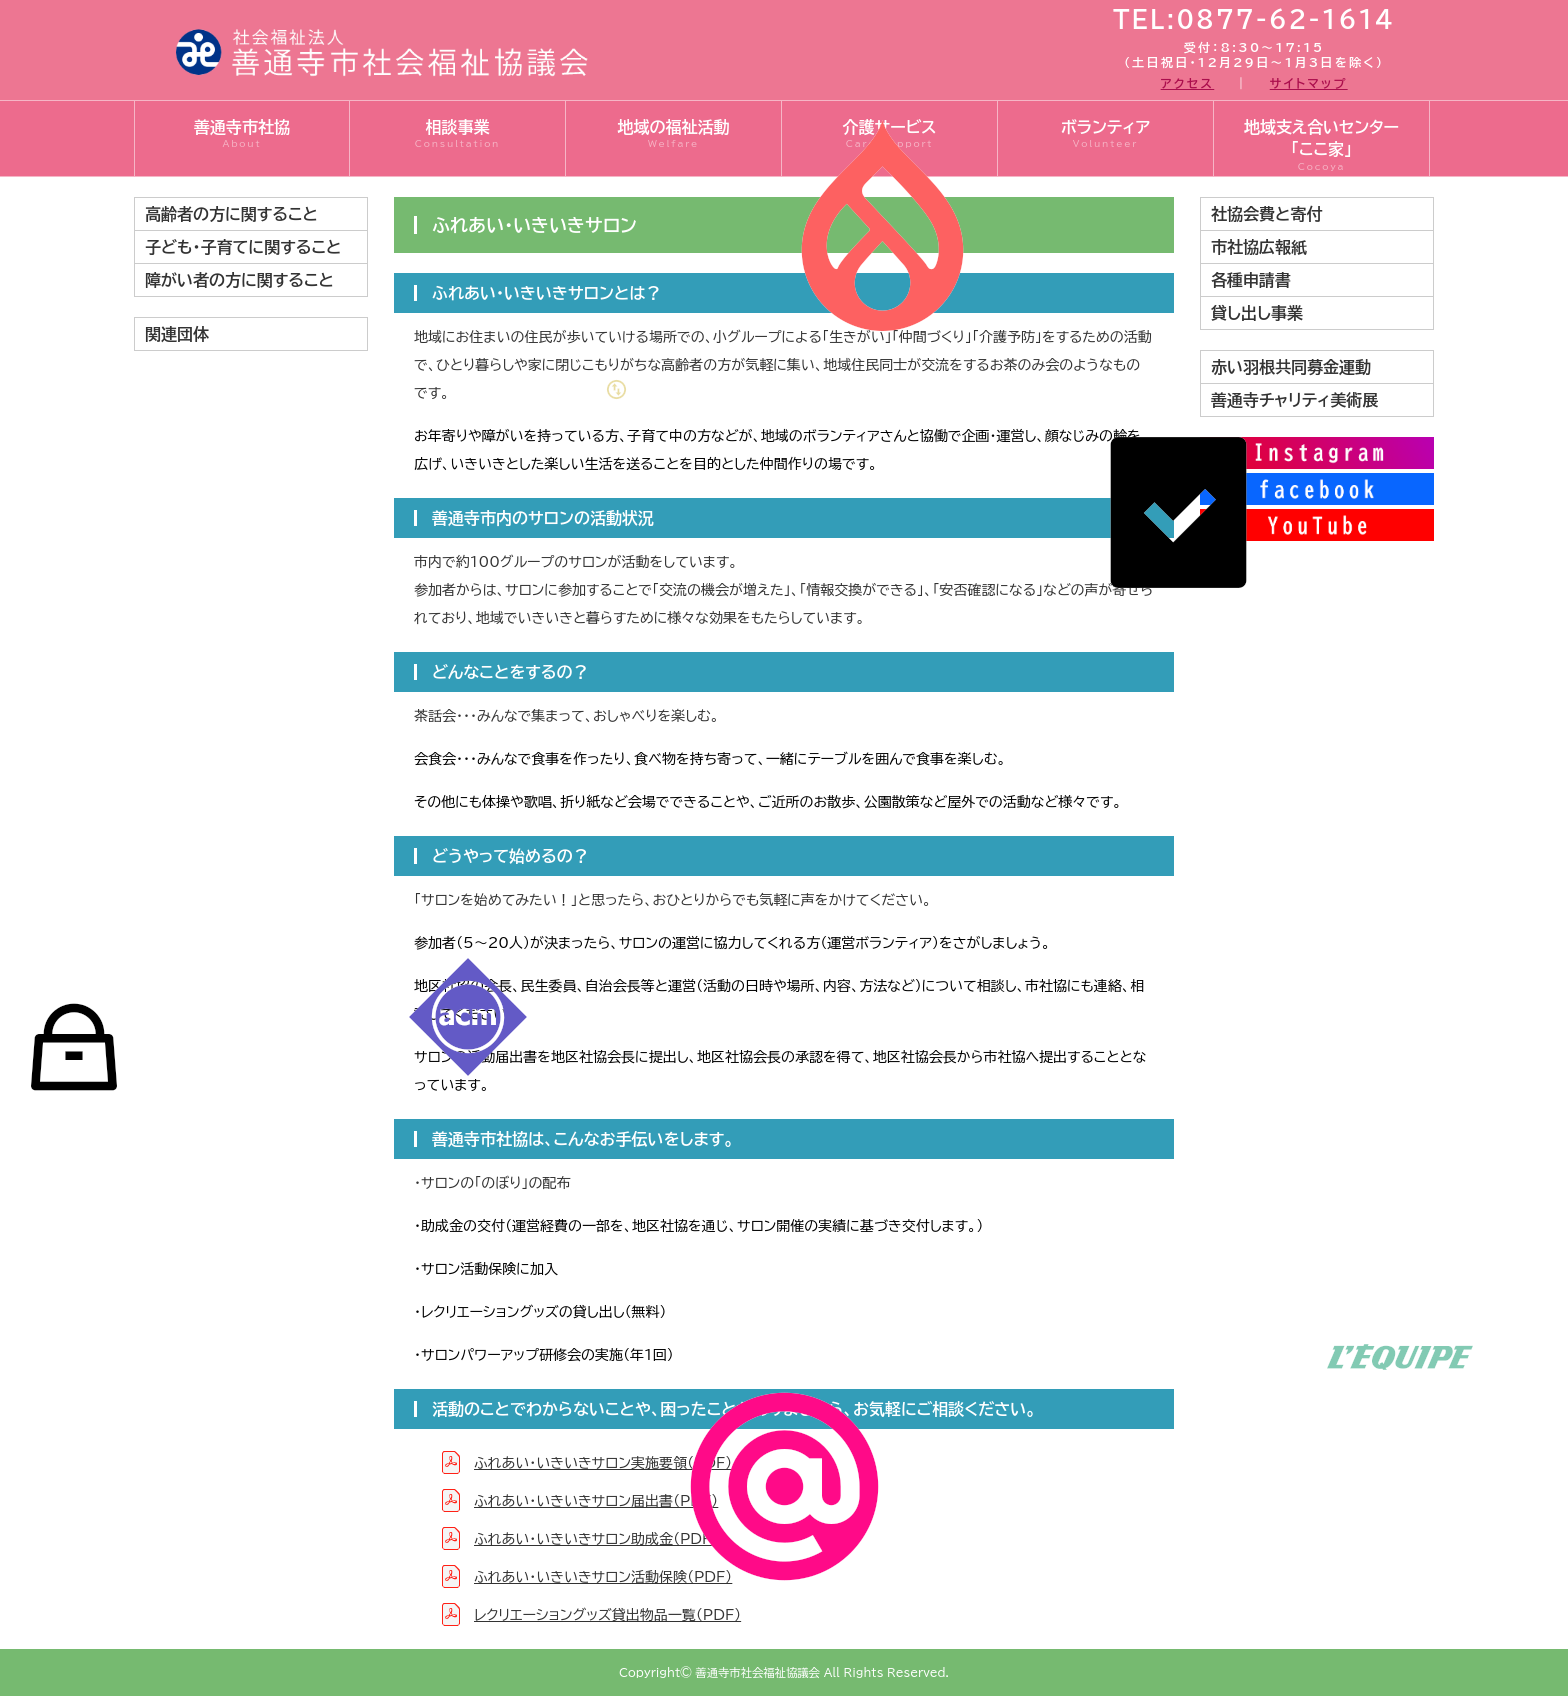 The height and width of the screenshot is (1696, 1568). What do you see at coordinates (1178, 512) in the screenshot?
I see `mark task as complete` at bounding box center [1178, 512].